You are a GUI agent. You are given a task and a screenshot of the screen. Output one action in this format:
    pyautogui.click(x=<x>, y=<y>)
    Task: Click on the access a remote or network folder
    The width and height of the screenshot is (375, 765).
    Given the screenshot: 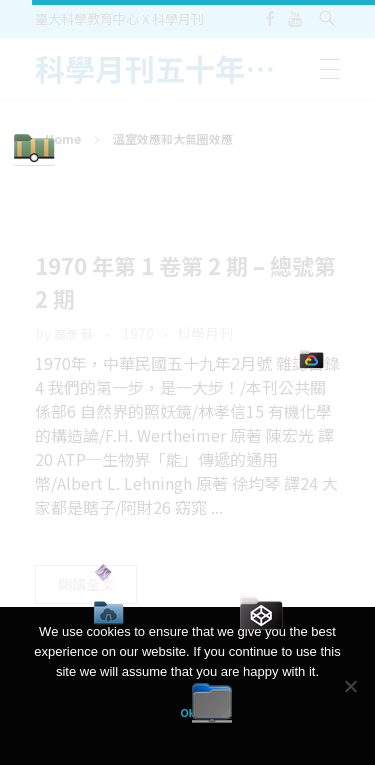 What is the action you would take?
    pyautogui.click(x=212, y=703)
    